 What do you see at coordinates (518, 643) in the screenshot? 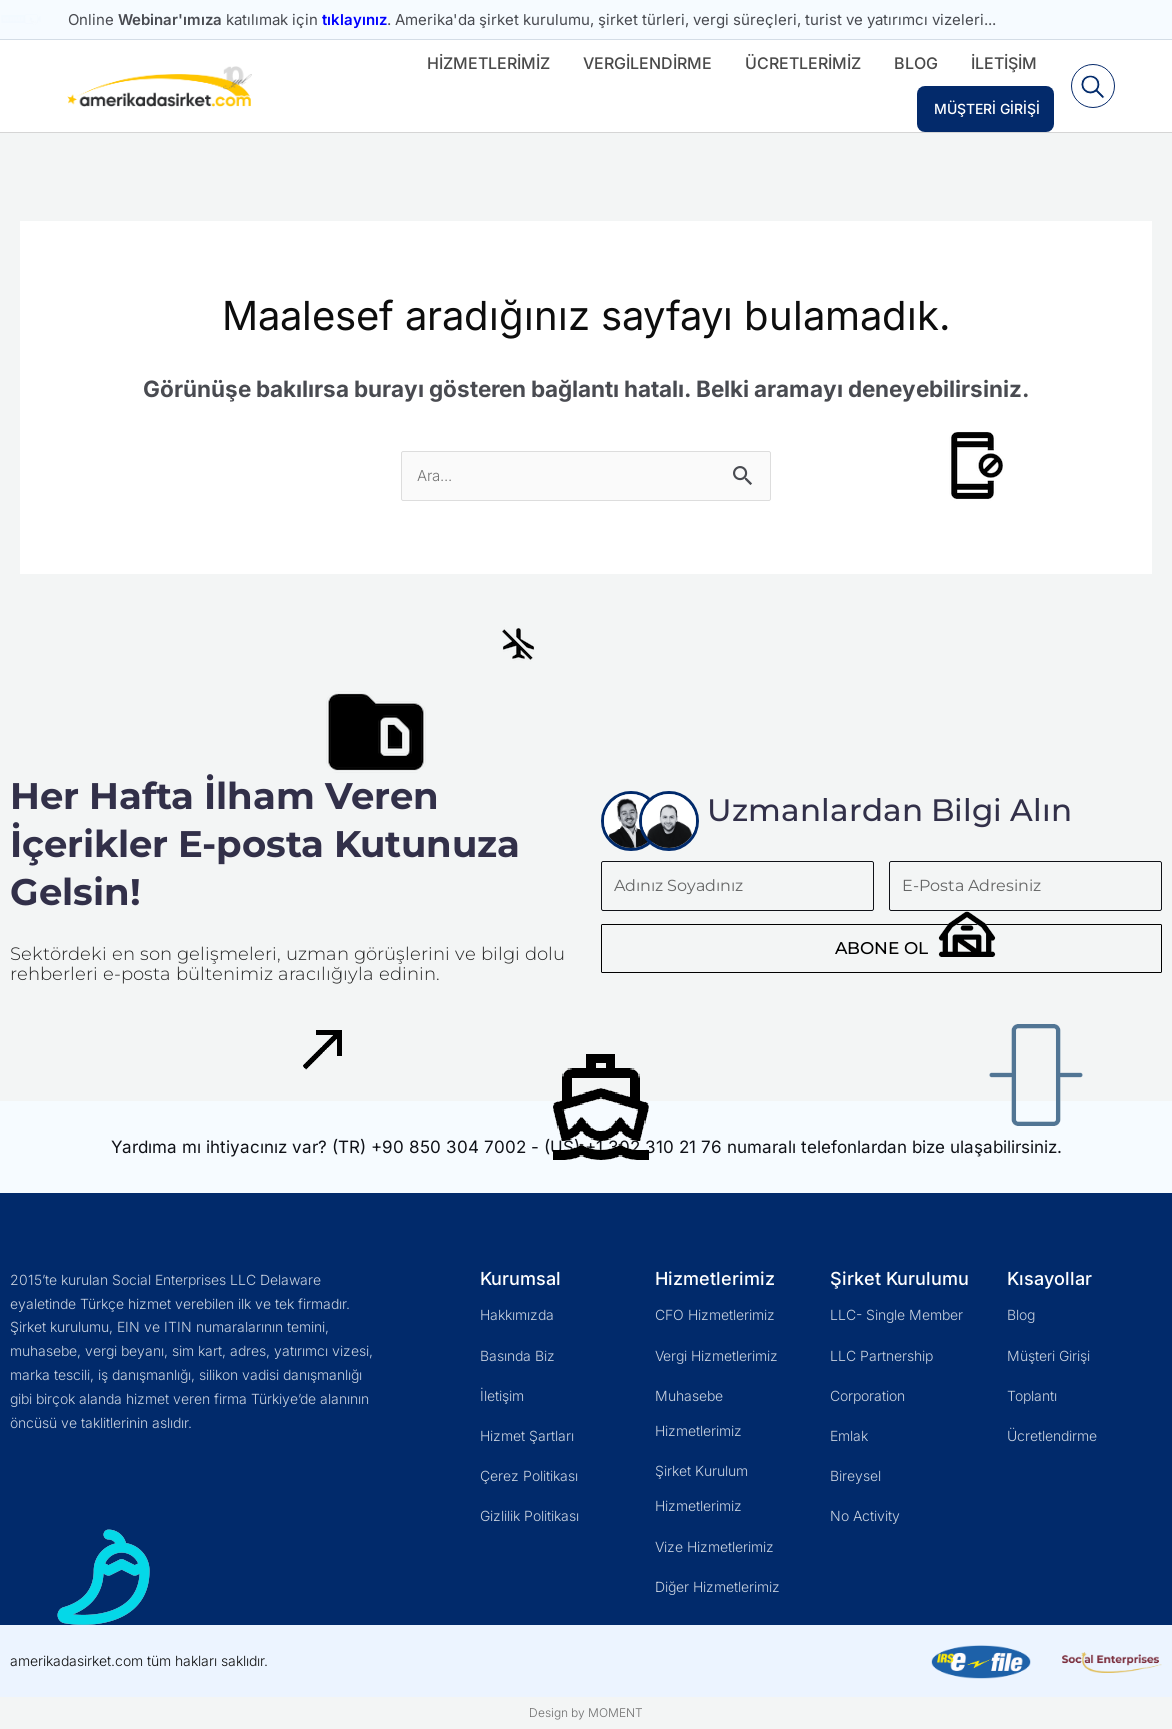
I see `airplane mode is currently disabled` at bounding box center [518, 643].